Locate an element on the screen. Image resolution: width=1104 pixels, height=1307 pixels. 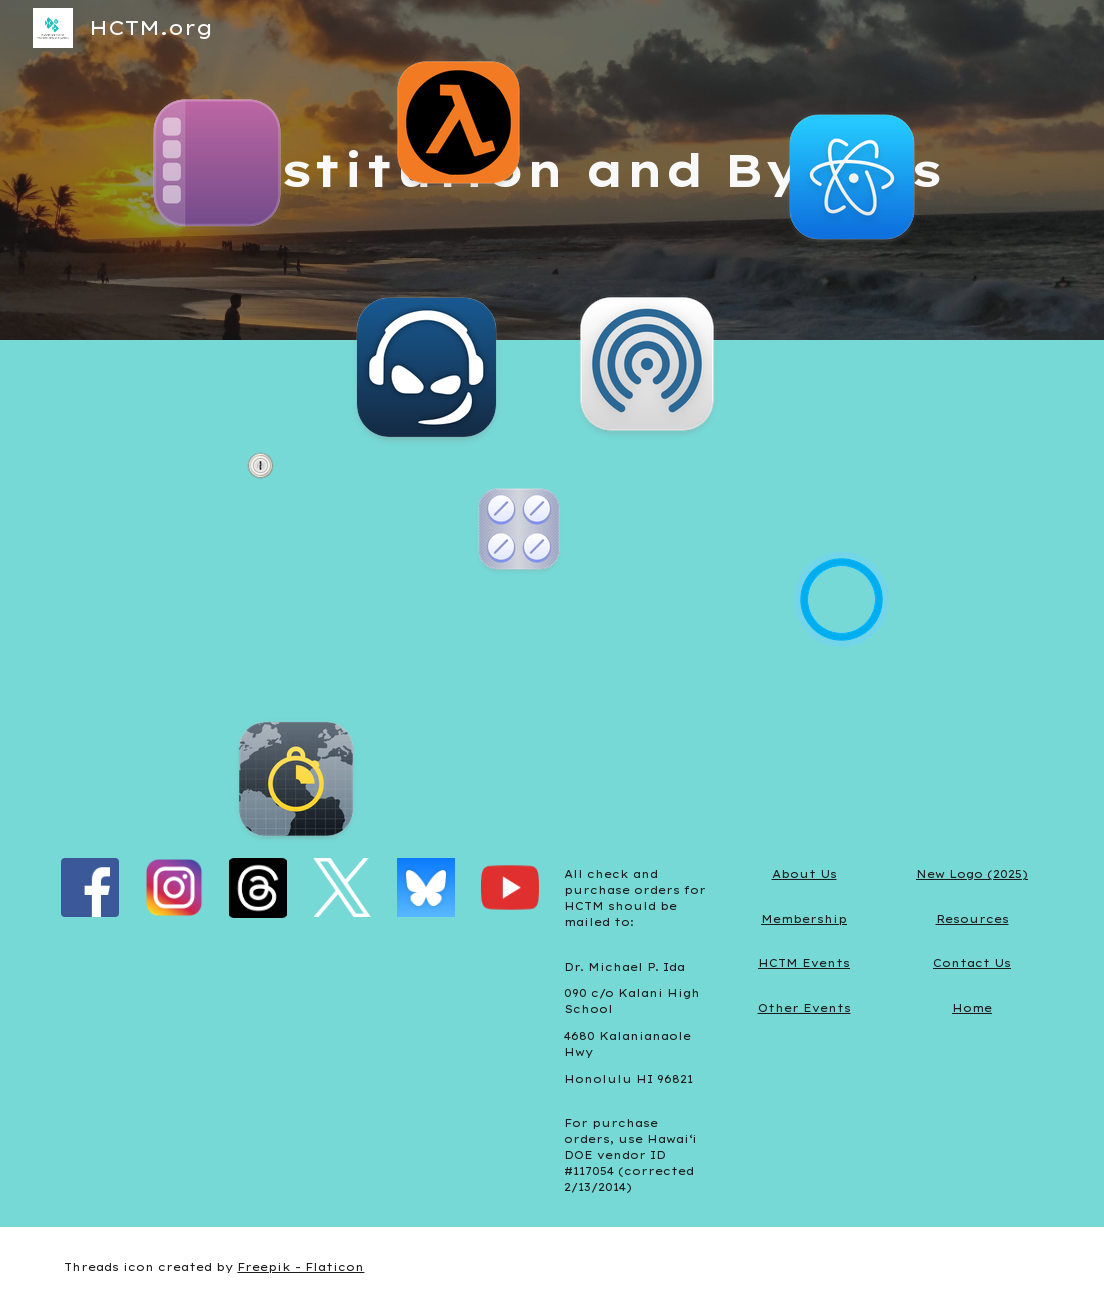
open snapdrop for local file sharing is located at coordinates (647, 364).